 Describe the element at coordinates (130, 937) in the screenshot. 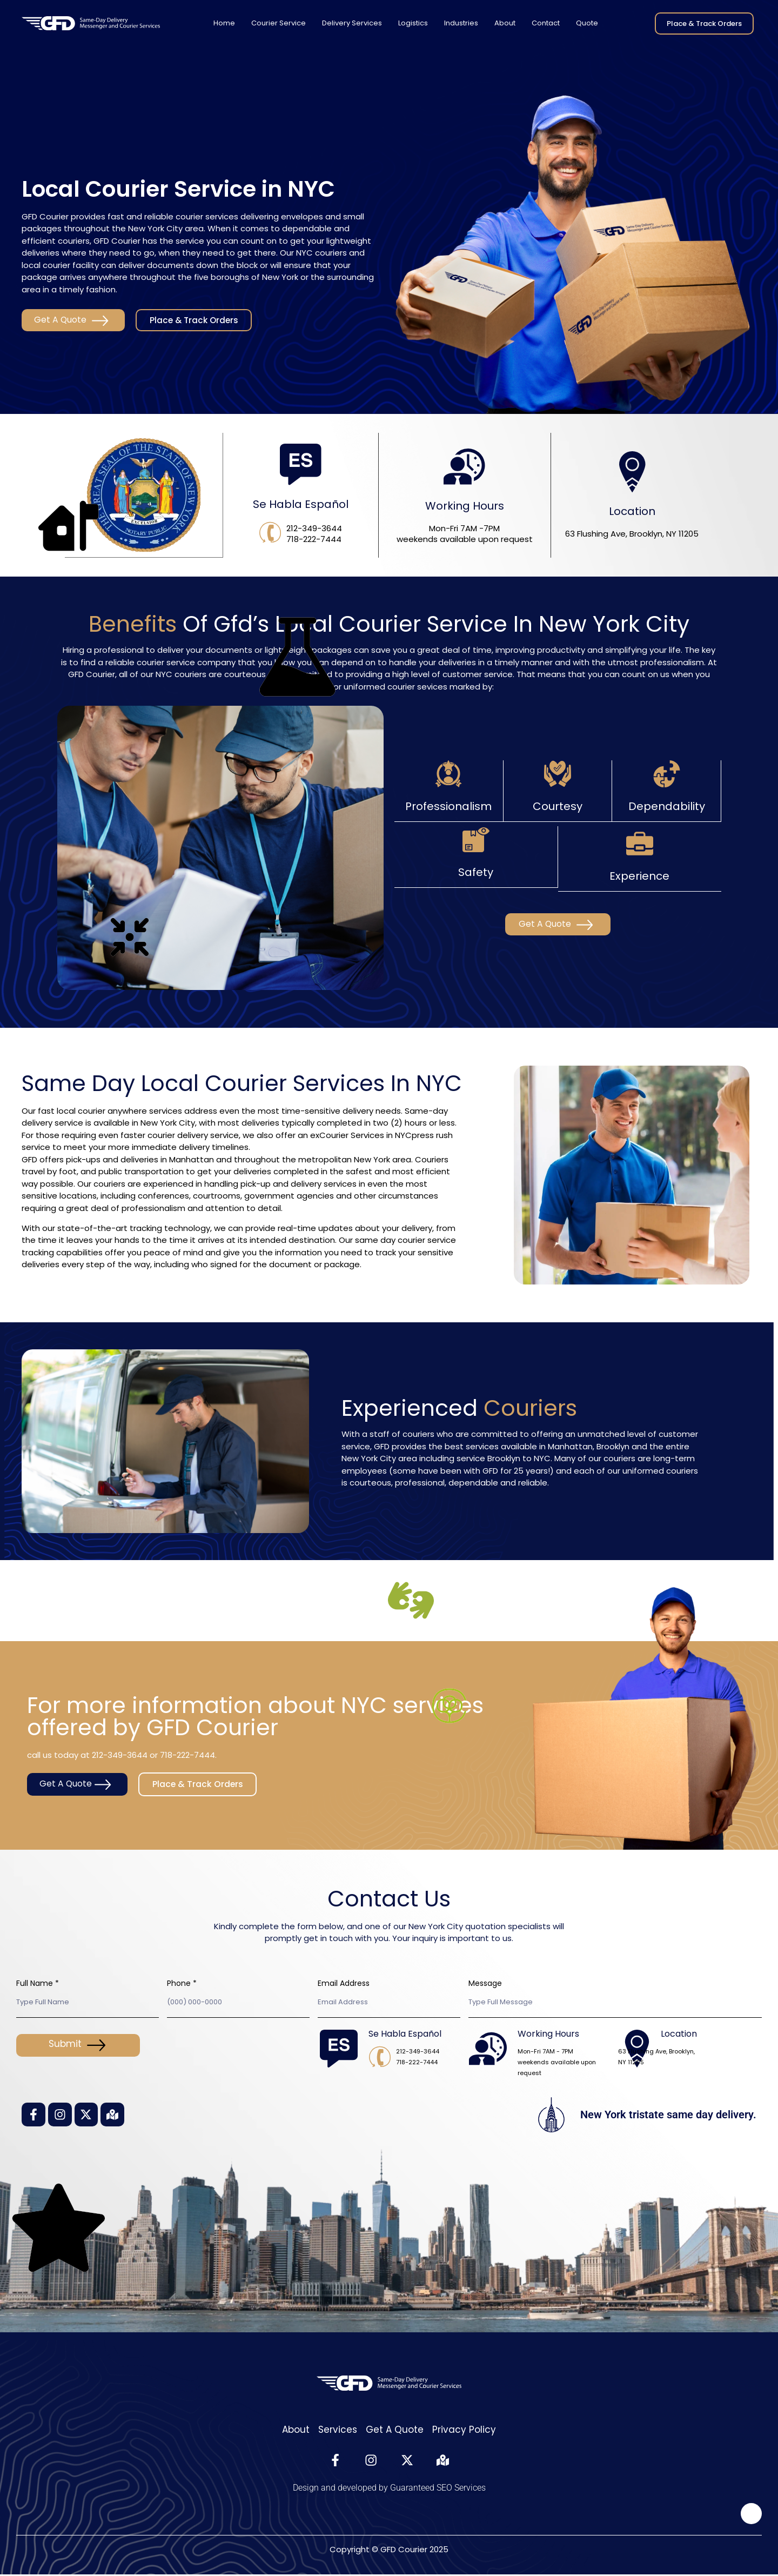

I see `collapse or minimize content to center` at that location.